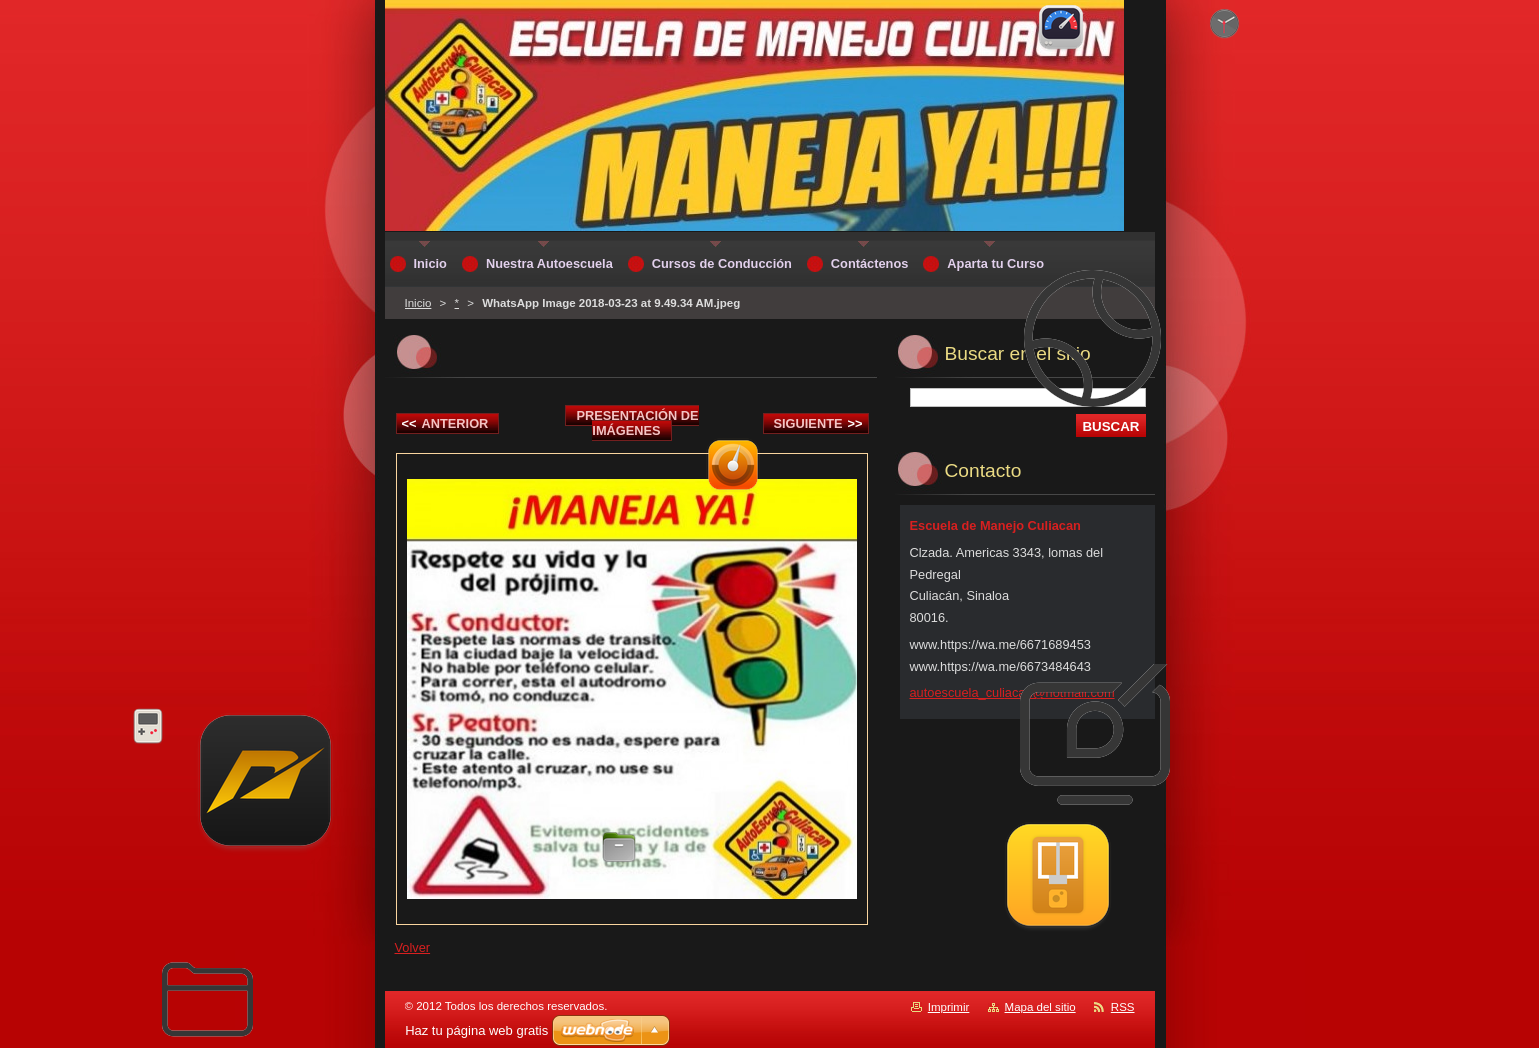 This screenshot has height=1048, width=1539. I want to click on open file manager, so click(207, 996).